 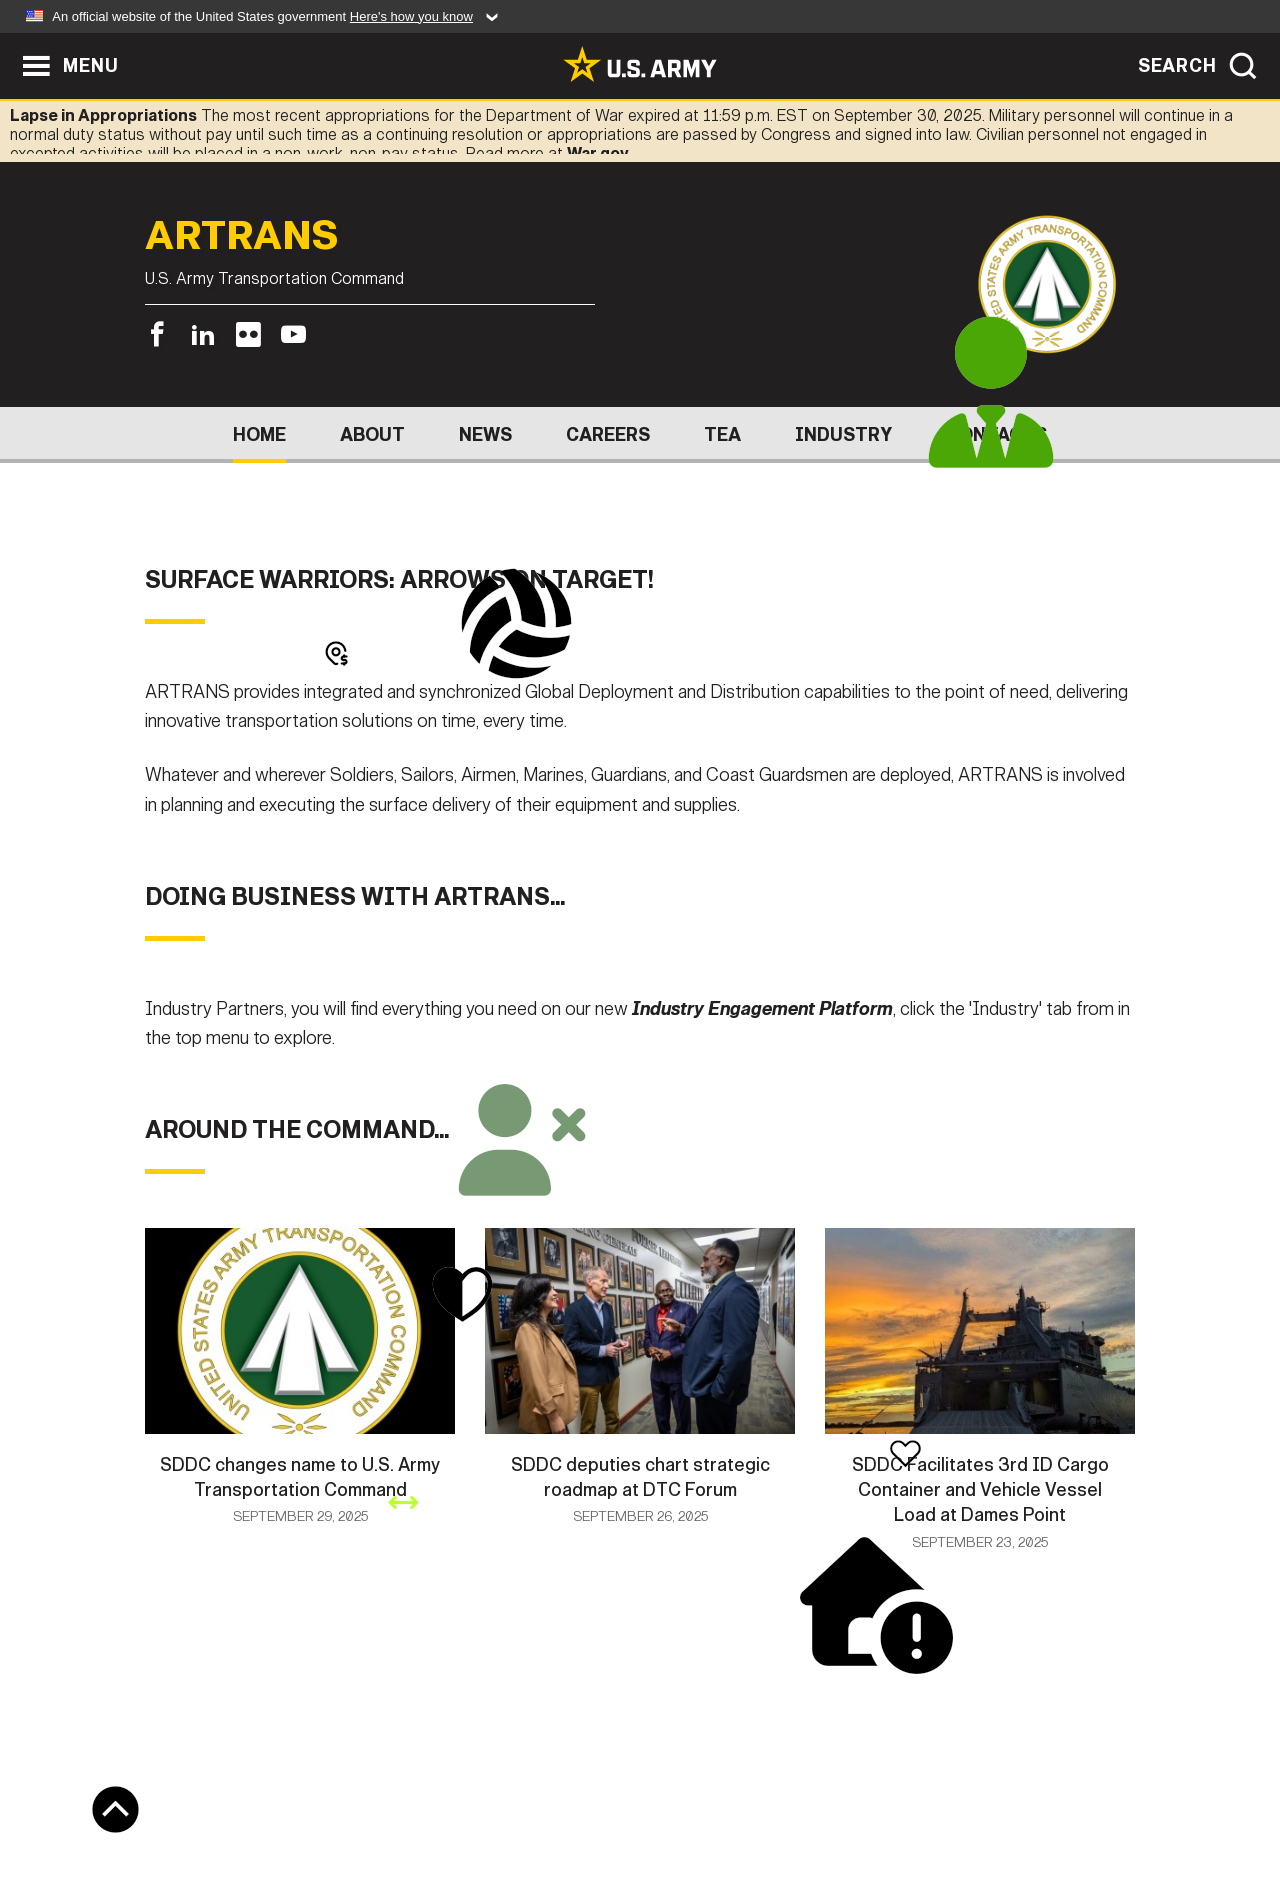 What do you see at coordinates (462, 1294) in the screenshot?
I see `indicates partial like or favorite status` at bounding box center [462, 1294].